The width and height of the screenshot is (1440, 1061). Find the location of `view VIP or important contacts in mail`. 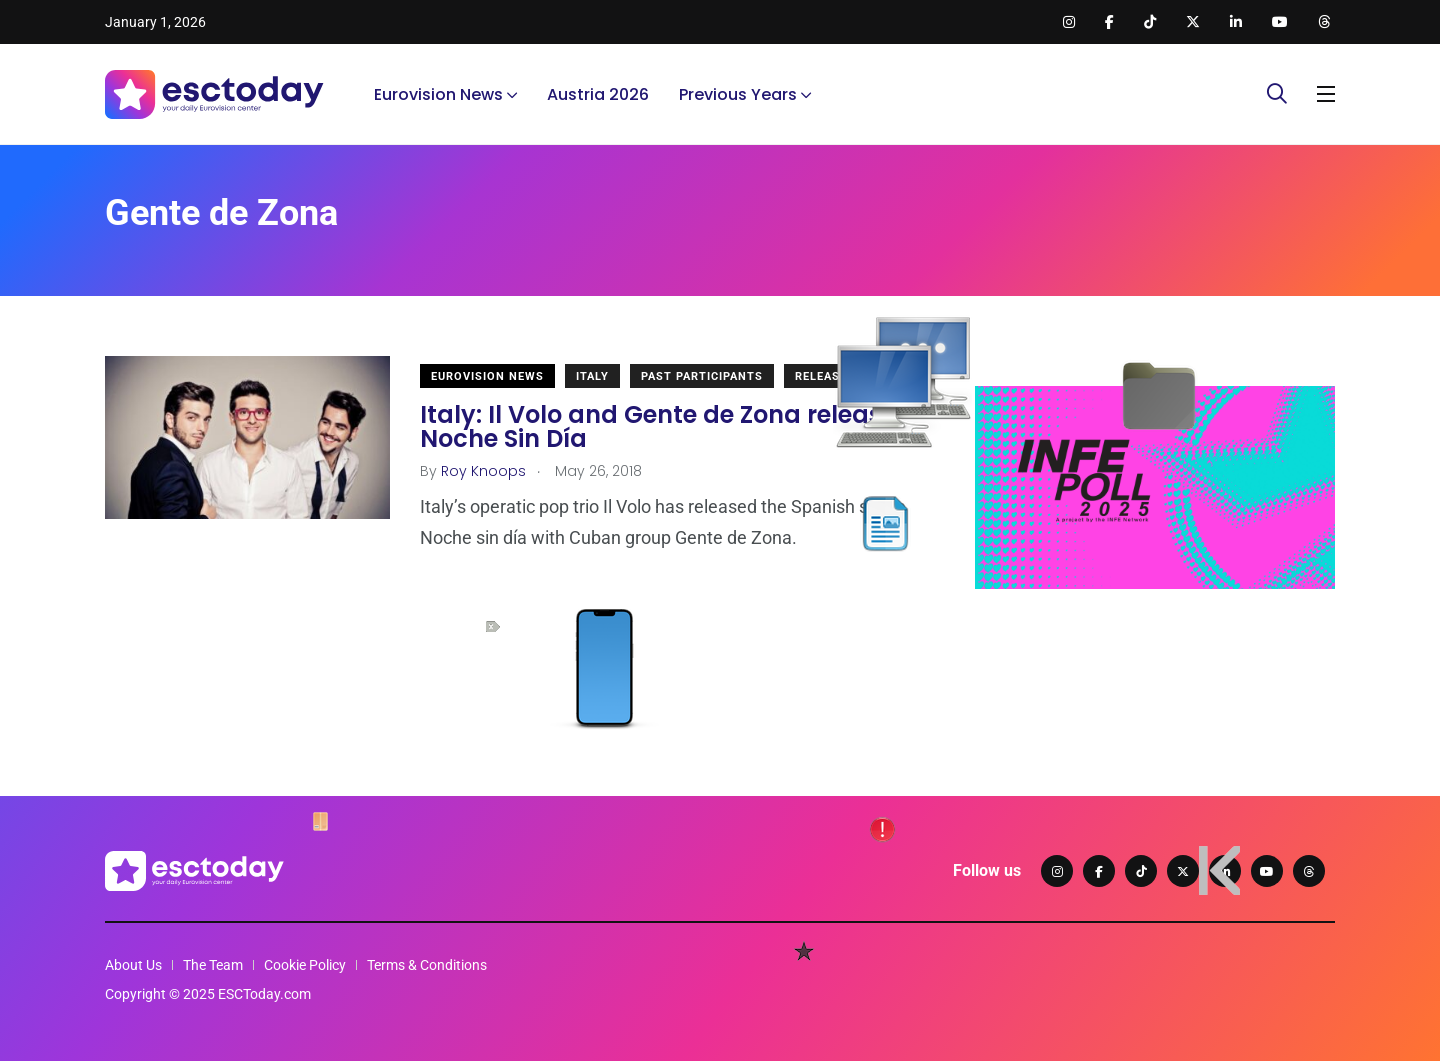

view VIP or important contacts in mail is located at coordinates (804, 951).